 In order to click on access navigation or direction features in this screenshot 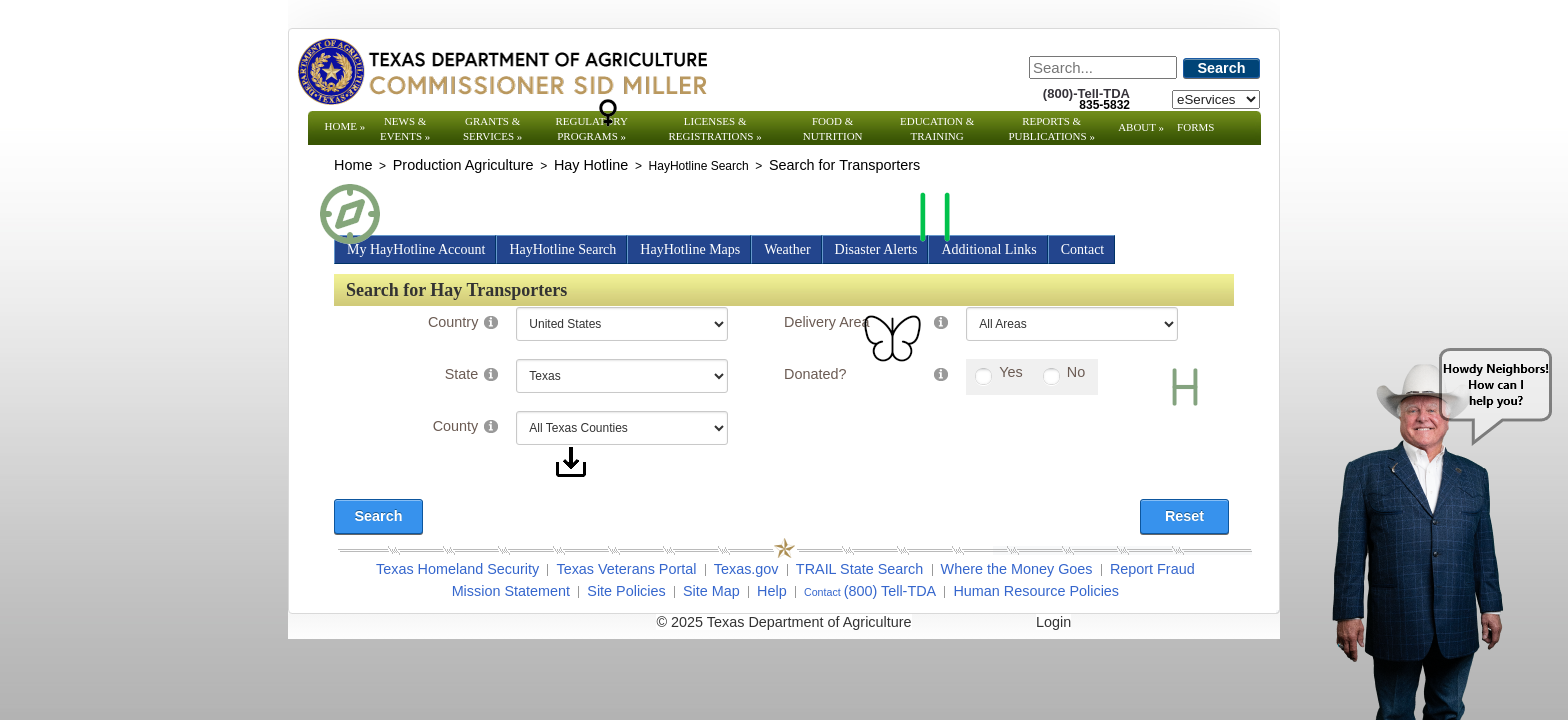, I will do `click(350, 214)`.